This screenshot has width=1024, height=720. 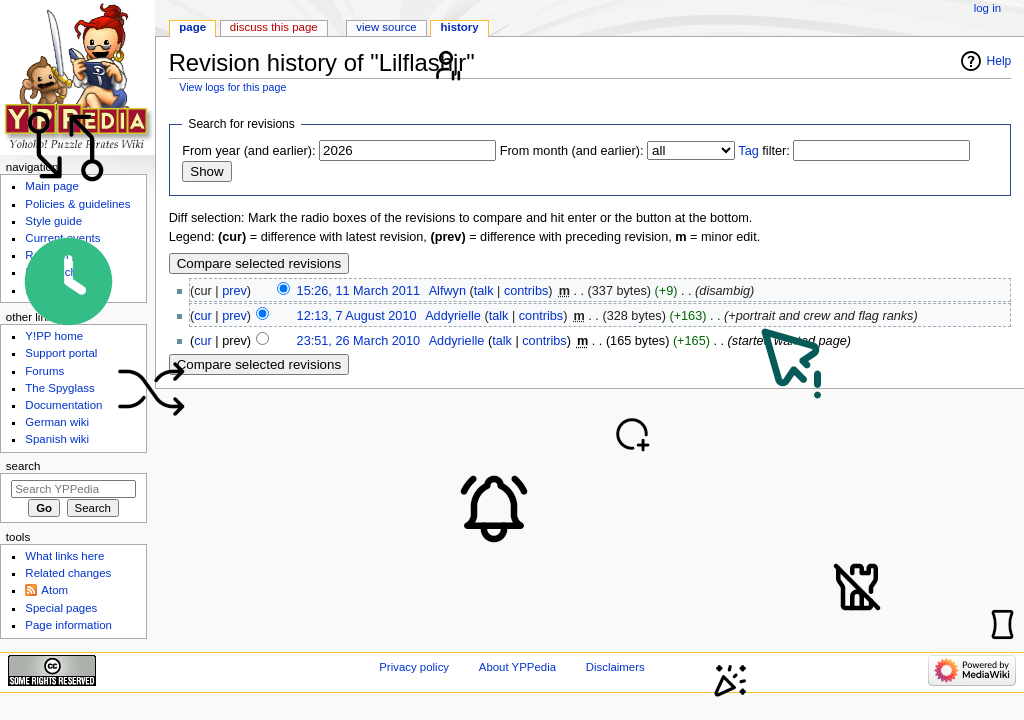 I want to click on cursor error or interaction warning, so click(x=793, y=360).